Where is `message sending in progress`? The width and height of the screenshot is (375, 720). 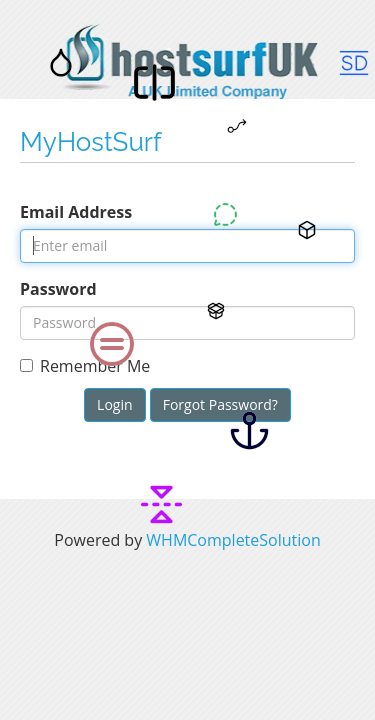 message sending in progress is located at coordinates (225, 214).